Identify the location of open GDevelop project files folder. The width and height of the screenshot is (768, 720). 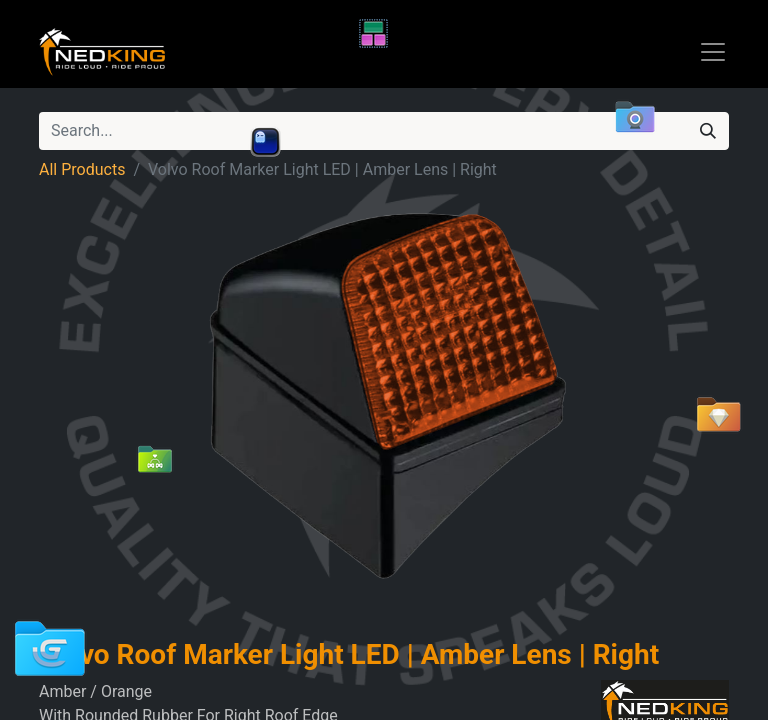
(49, 650).